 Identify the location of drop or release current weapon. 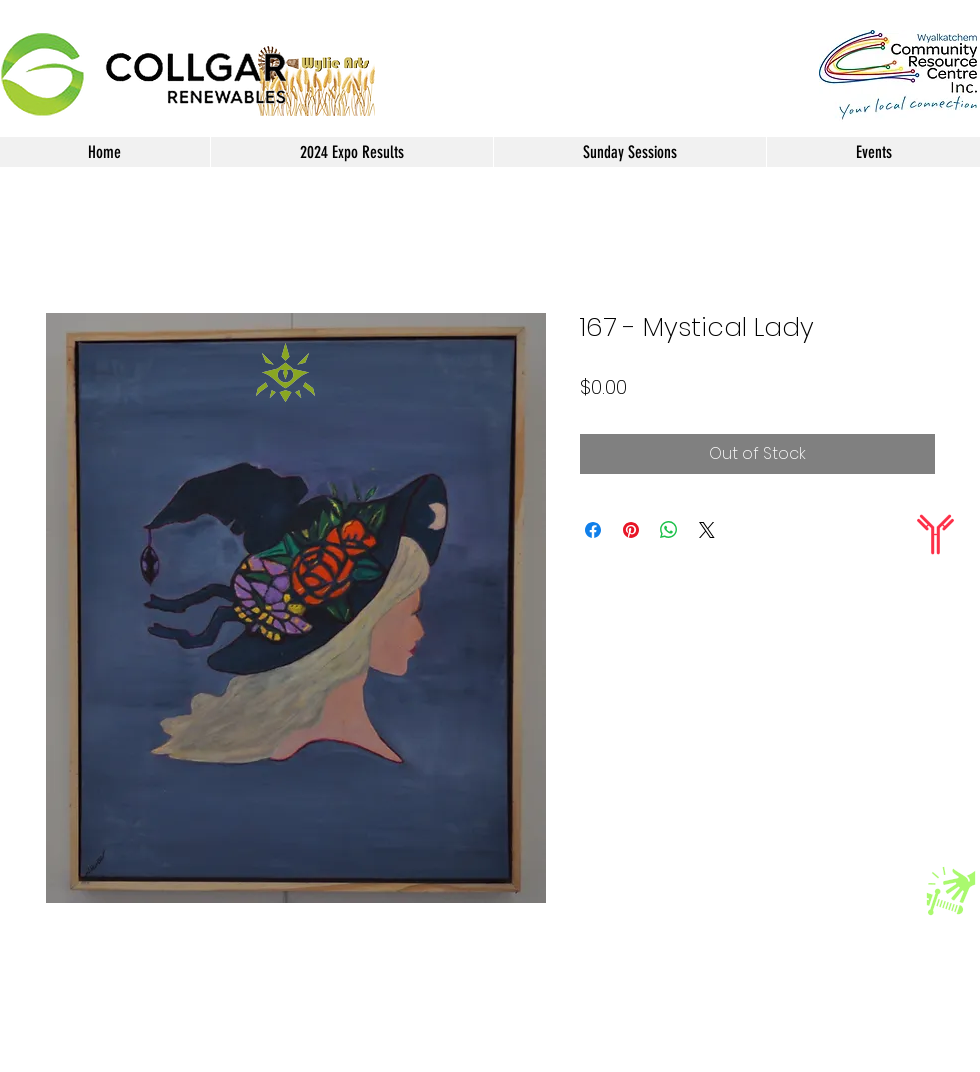
(951, 891).